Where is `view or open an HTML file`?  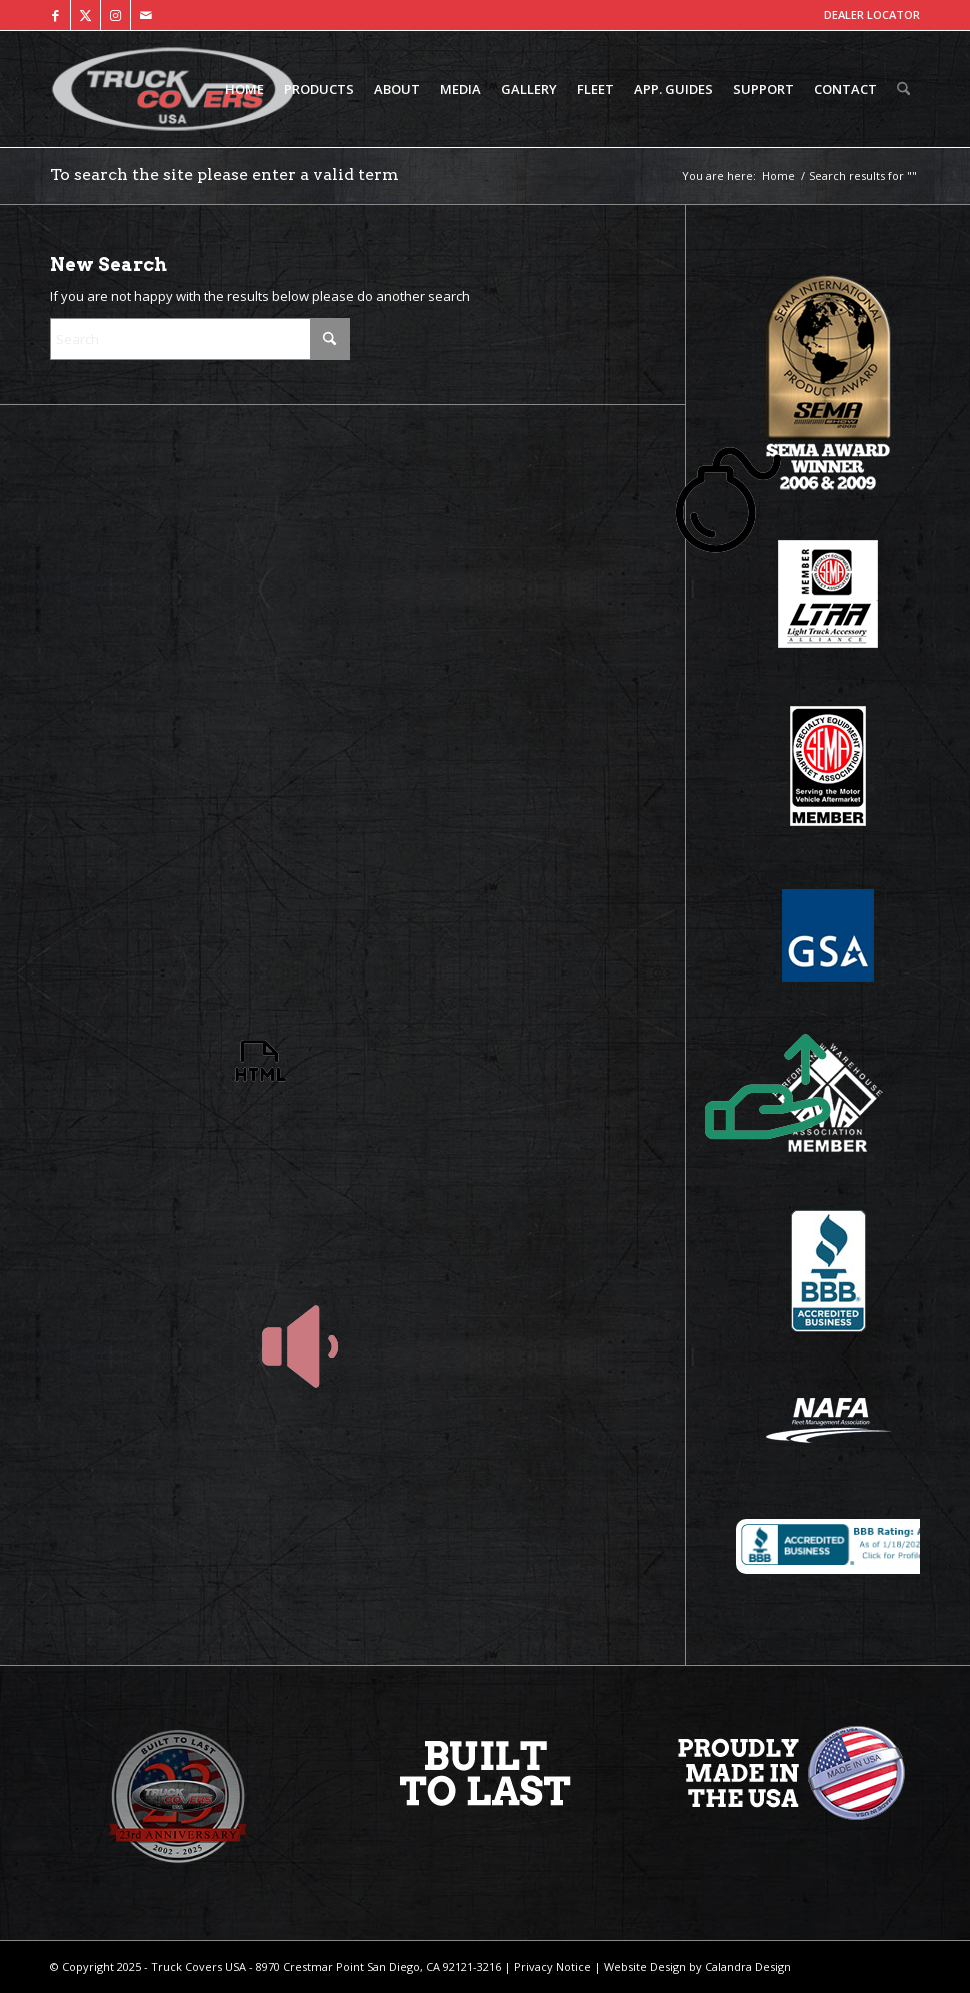
view or open an HTML file is located at coordinates (259, 1062).